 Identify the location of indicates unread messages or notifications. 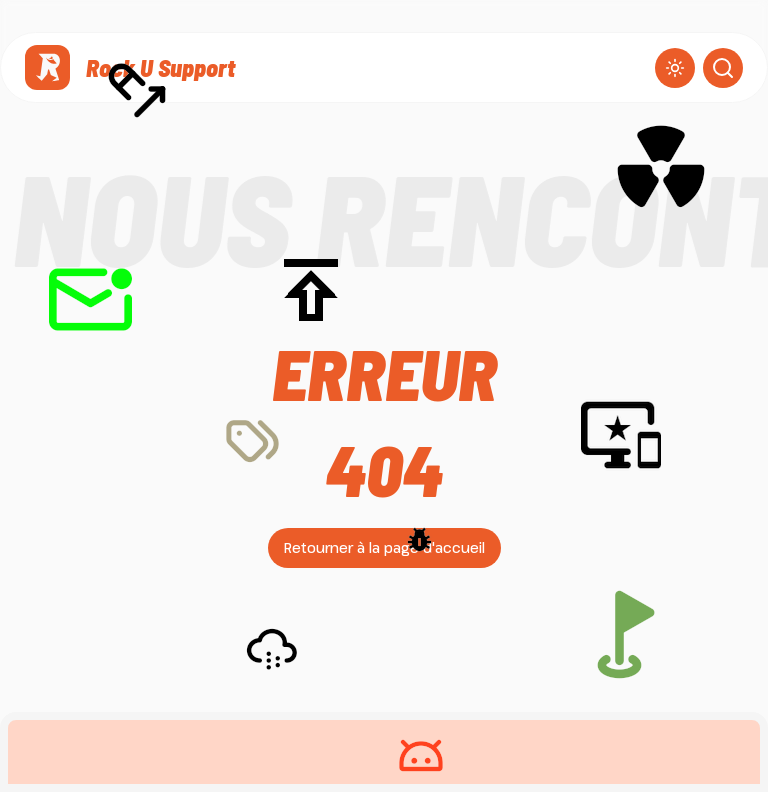
(90, 299).